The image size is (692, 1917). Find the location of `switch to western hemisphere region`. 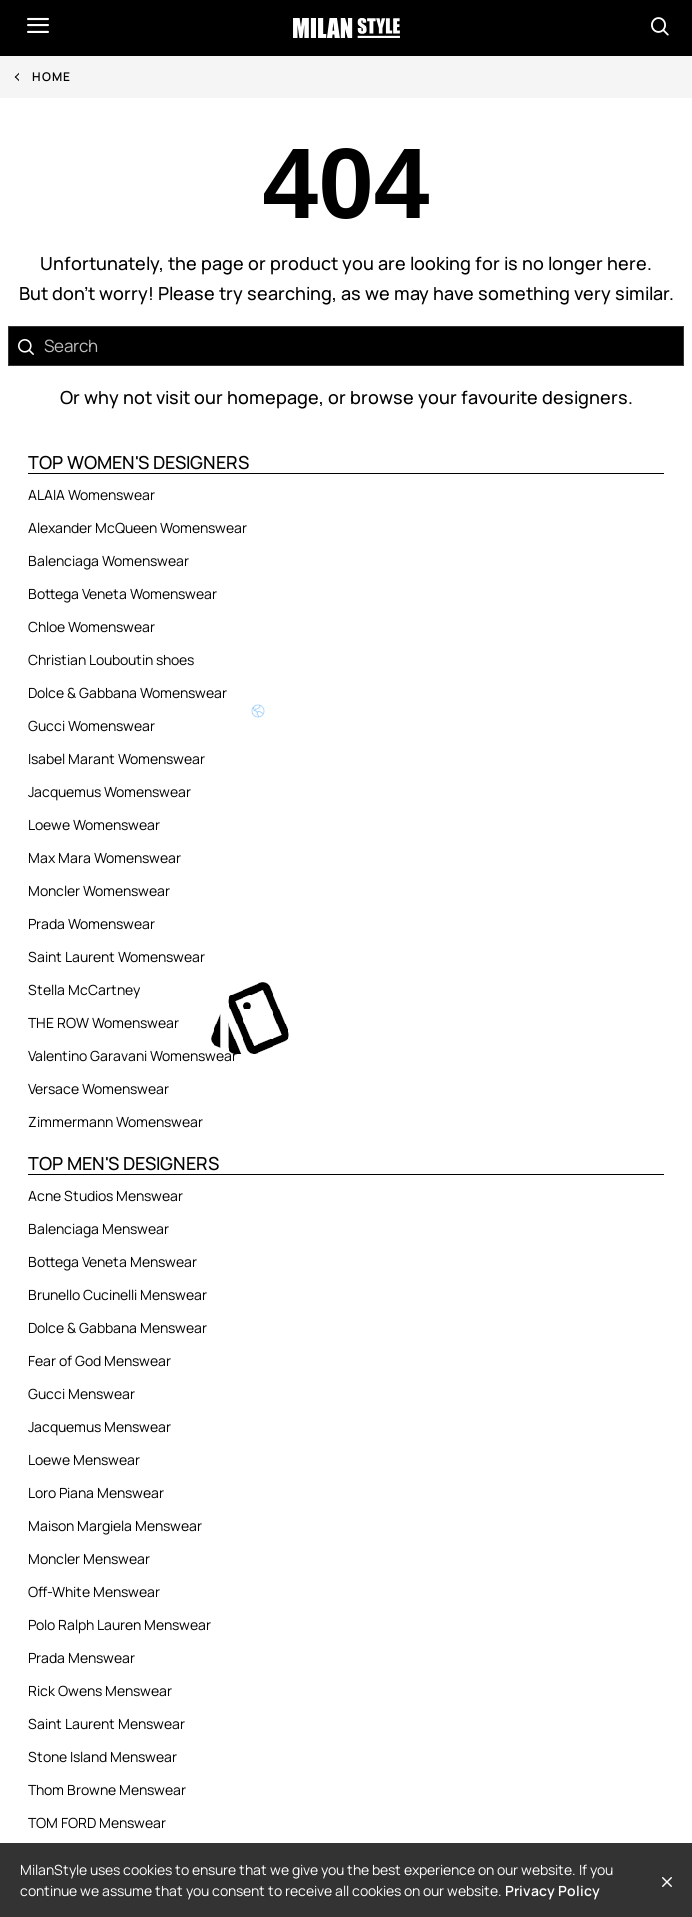

switch to western hemisphere region is located at coordinates (258, 711).